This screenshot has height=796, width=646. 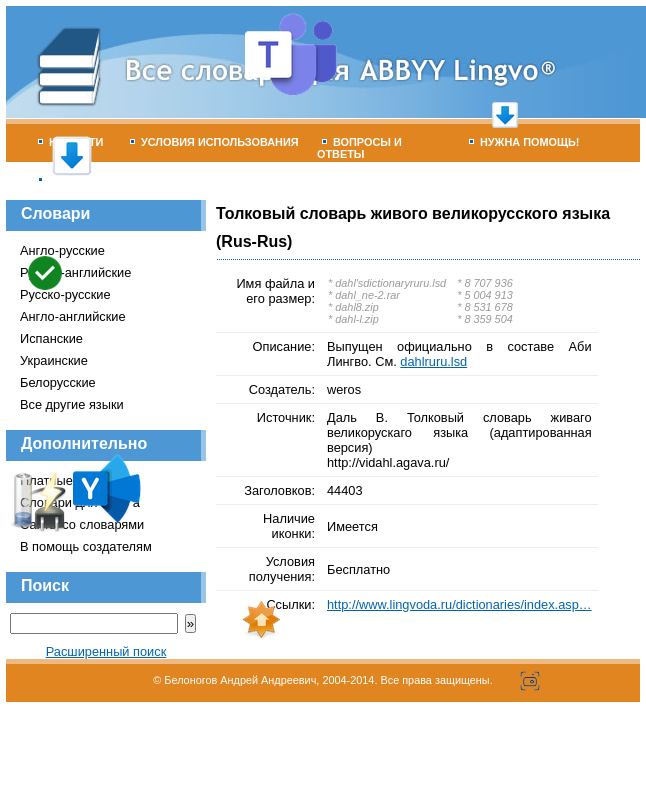 What do you see at coordinates (107, 488) in the screenshot?
I see `open yammer enterprise social network` at bounding box center [107, 488].